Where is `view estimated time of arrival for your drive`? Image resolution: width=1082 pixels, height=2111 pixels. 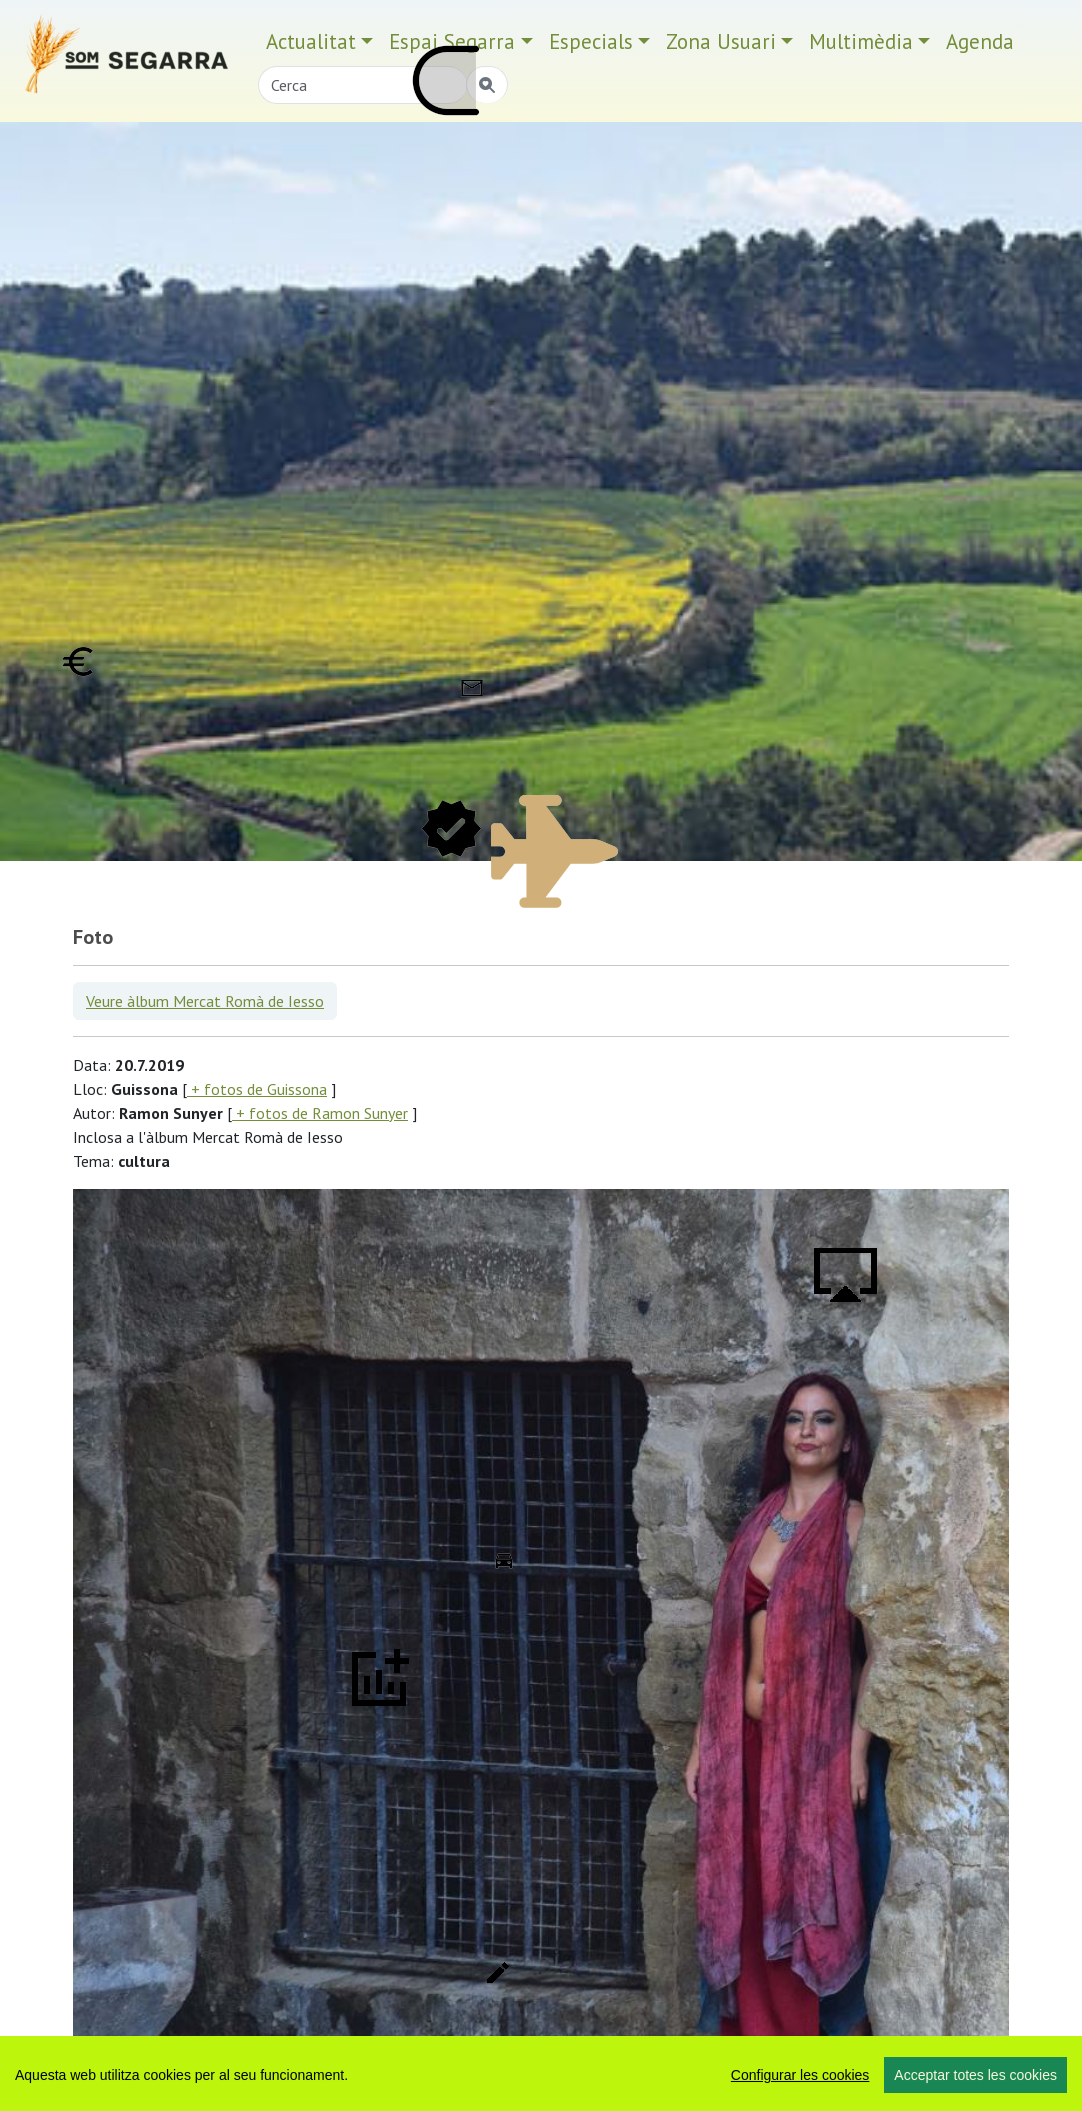
view estimated time of arrival for your drive is located at coordinates (504, 1561).